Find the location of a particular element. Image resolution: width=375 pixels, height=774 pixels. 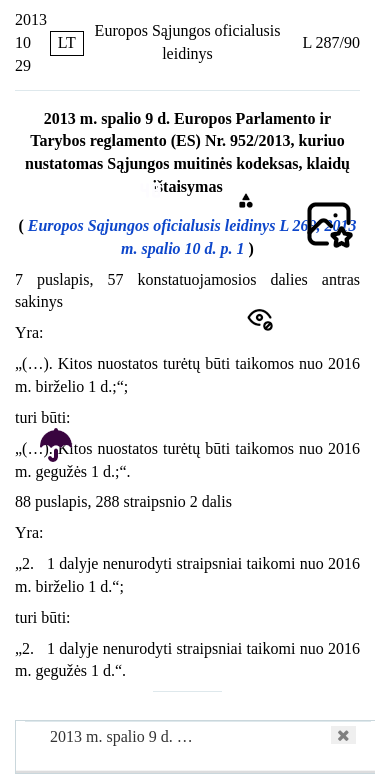

indicates item number 48 in a list or sequence is located at coordinates (150, 190).